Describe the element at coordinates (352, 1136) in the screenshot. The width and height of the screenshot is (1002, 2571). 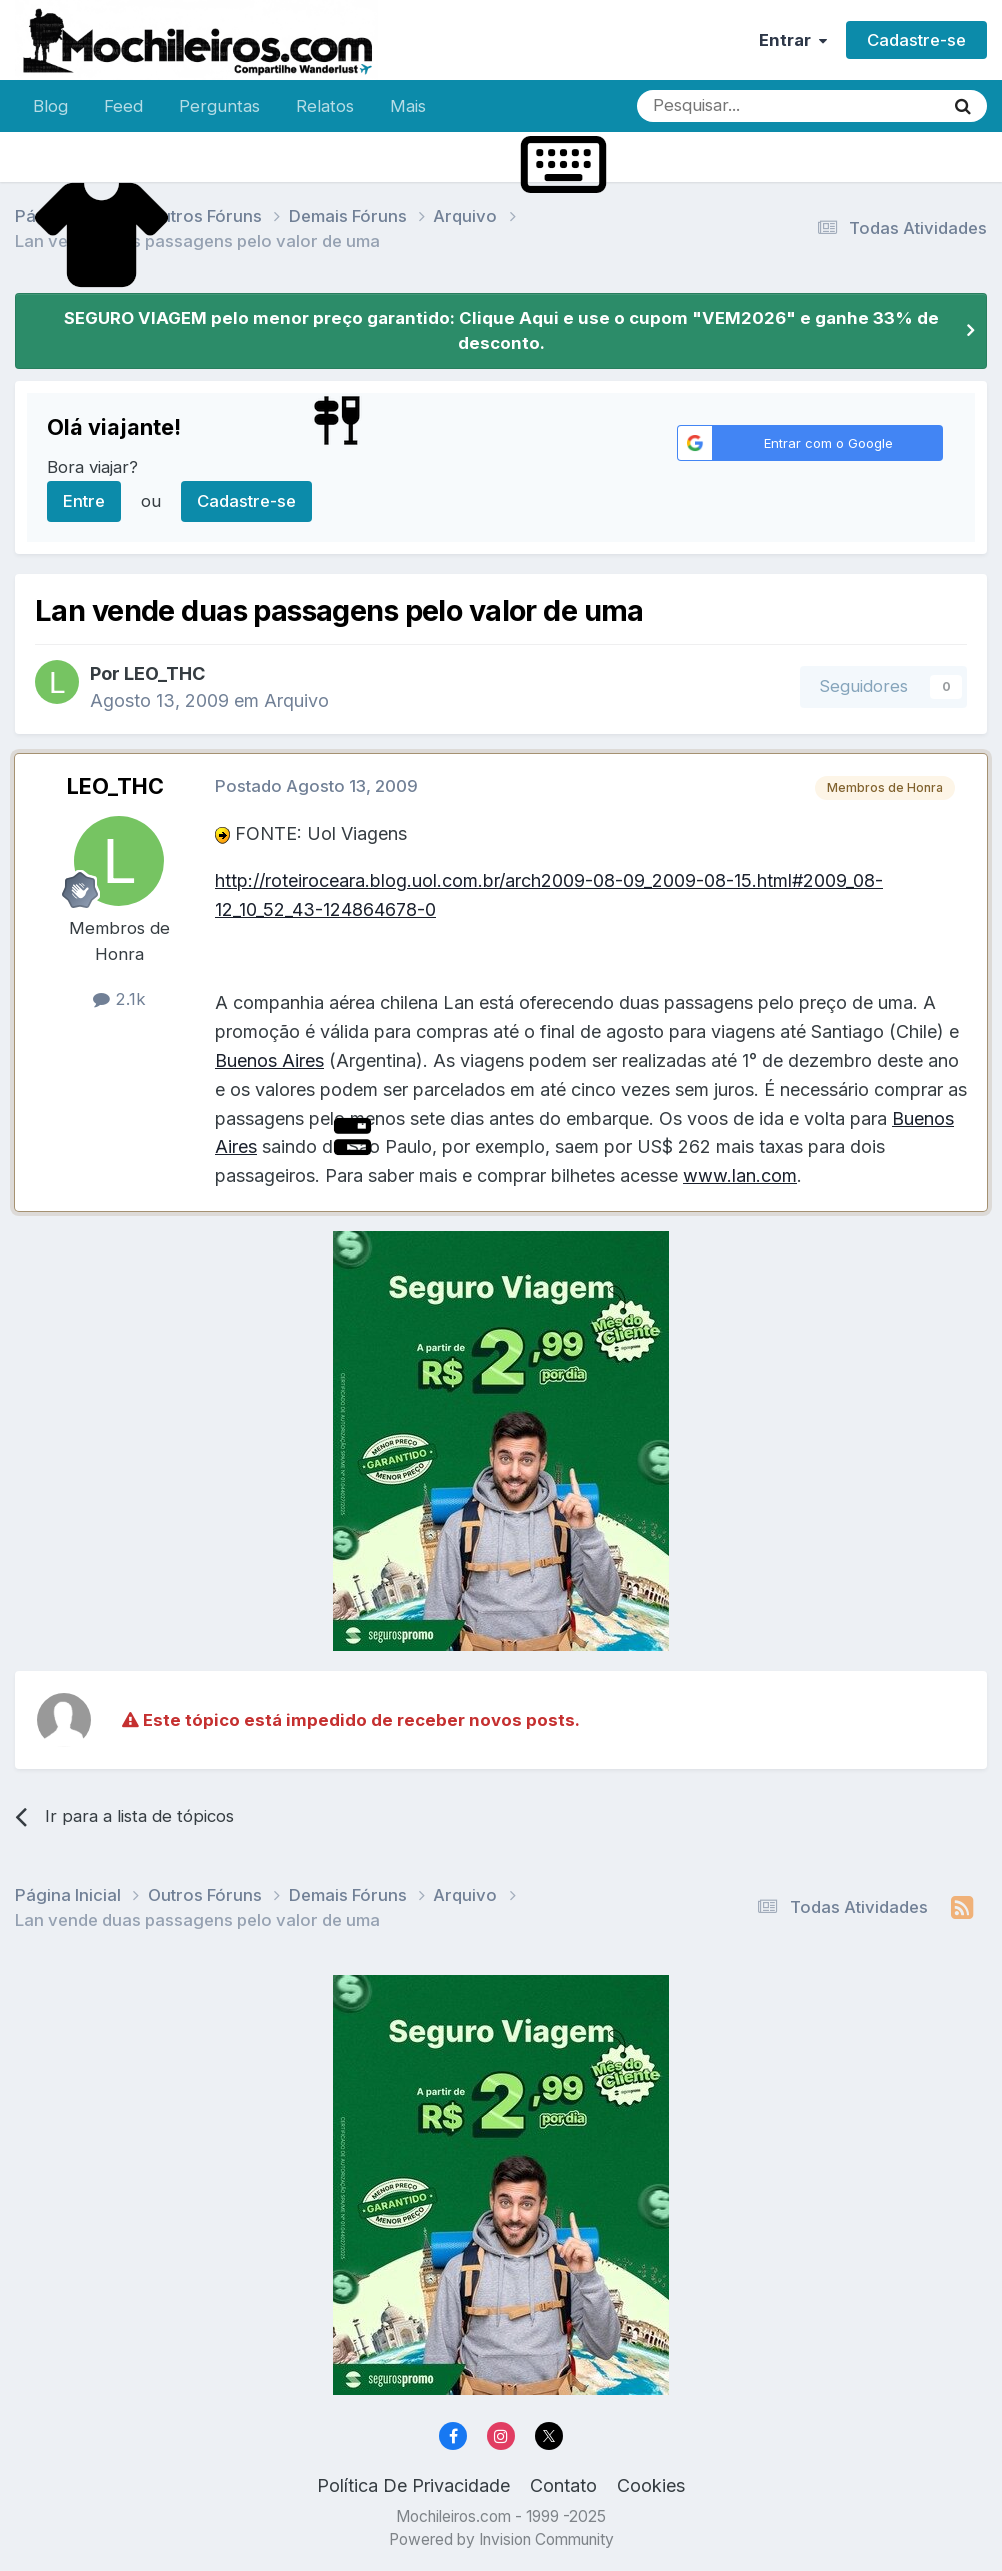
I see `view task or download progress` at that location.